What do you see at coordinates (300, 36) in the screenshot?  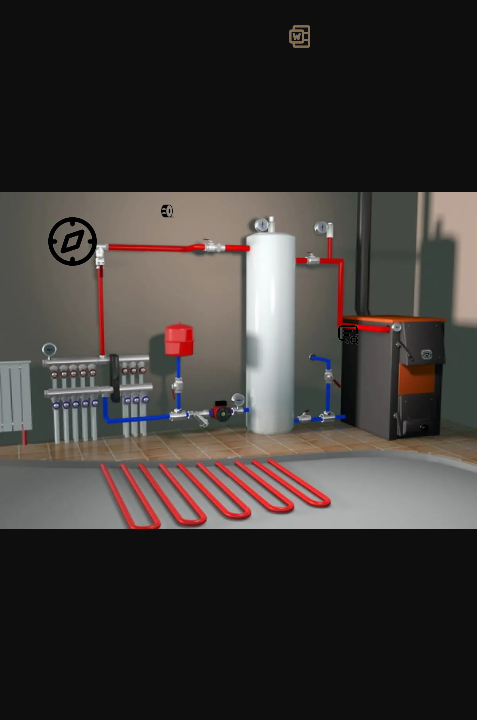 I see `open Microsoft Word` at bounding box center [300, 36].